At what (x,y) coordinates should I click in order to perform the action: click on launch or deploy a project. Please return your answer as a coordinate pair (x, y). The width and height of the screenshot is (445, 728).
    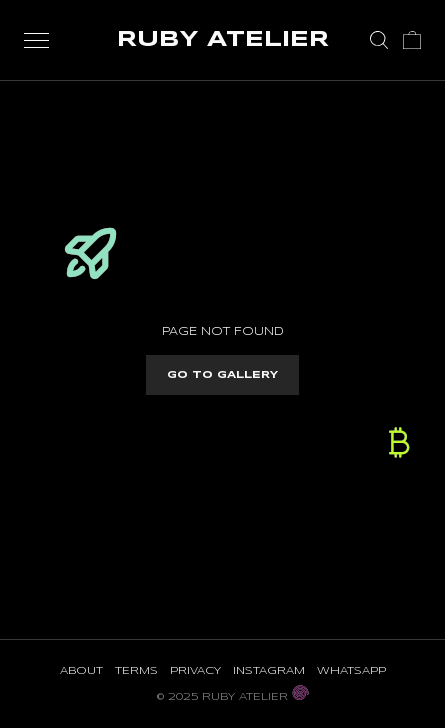
    Looking at the image, I should click on (91, 252).